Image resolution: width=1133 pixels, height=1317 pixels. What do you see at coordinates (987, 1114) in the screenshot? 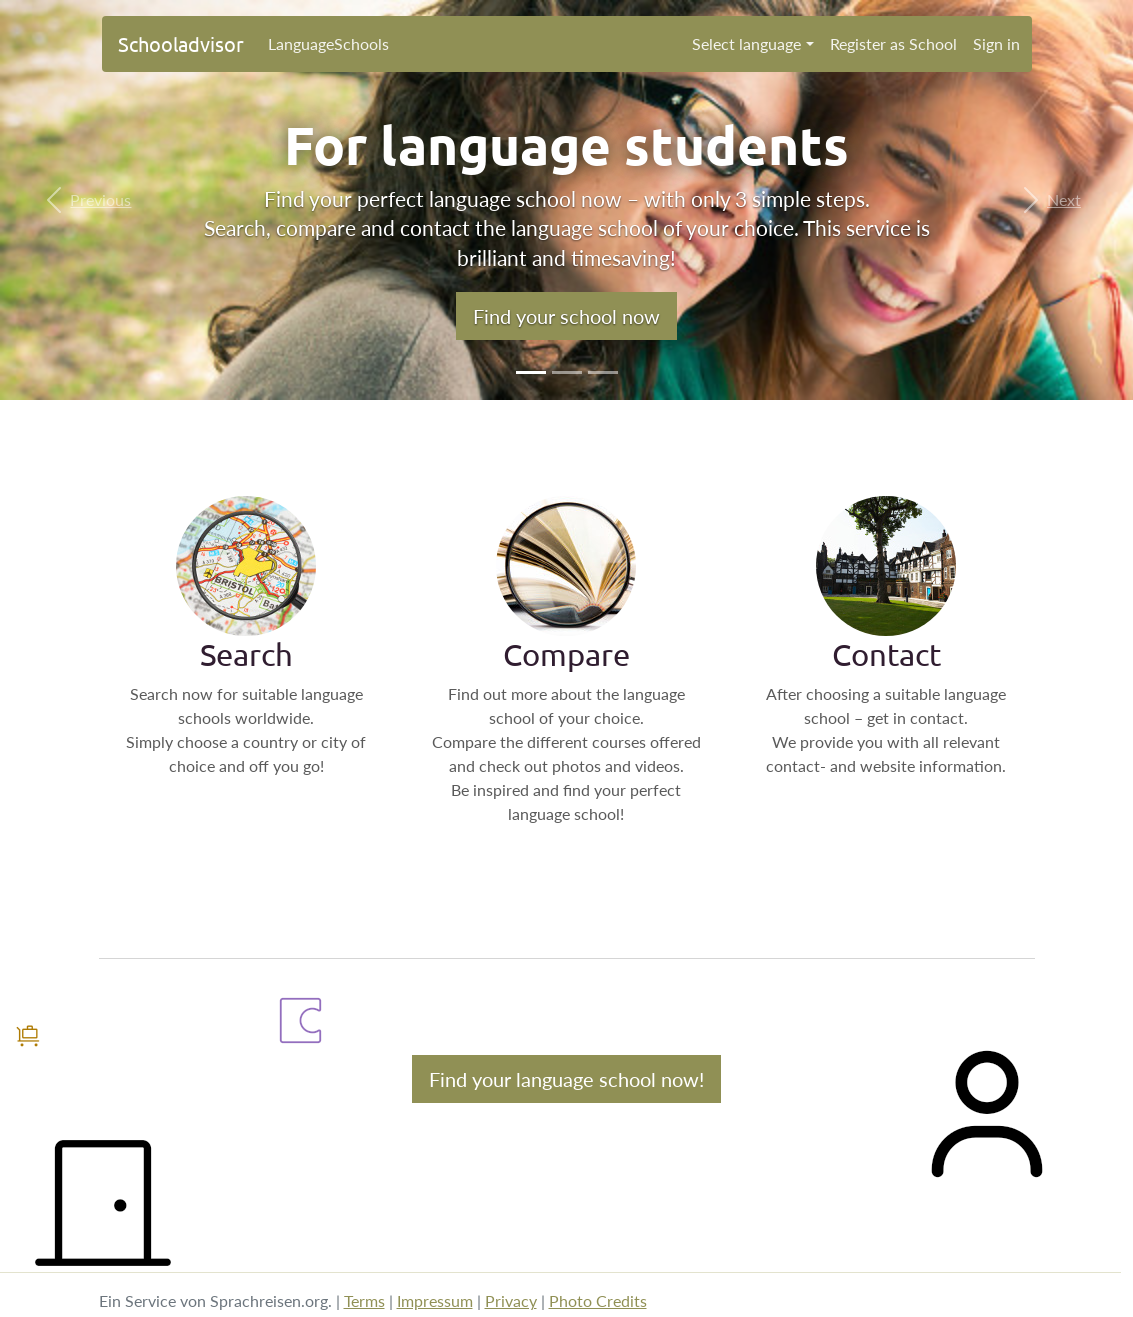
I see `view user profile` at bounding box center [987, 1114].